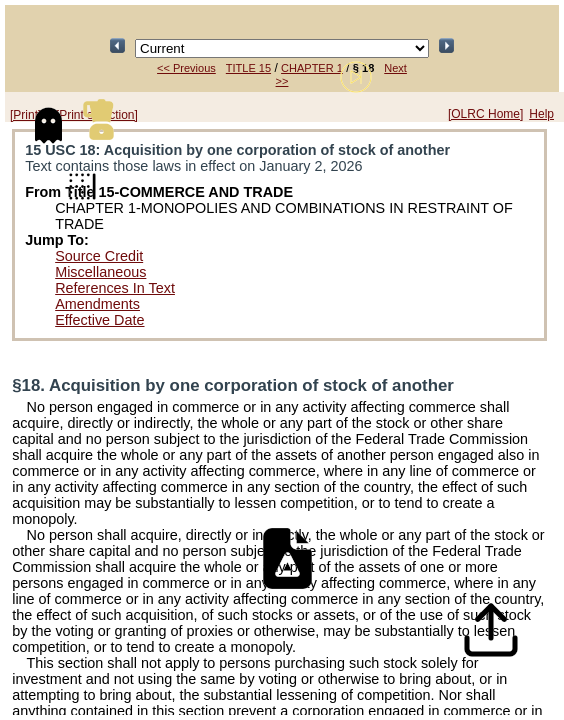 The width and height of the screenshot is (564, 720). I want to click on toggle ghost mode or invisible status, so click(48, 125).